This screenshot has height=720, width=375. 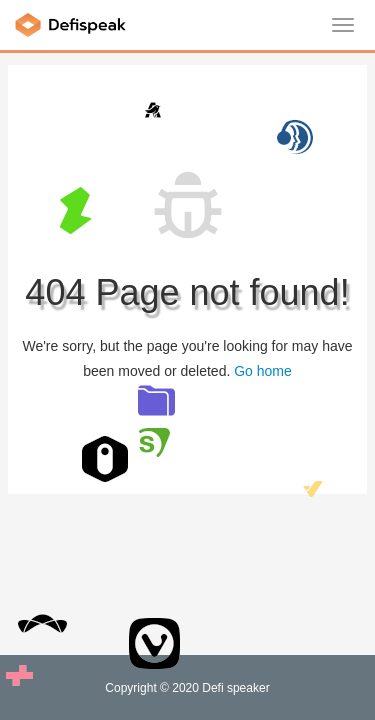 What do you see at coordinates (19, 675) in the screenshot?
I see `CrateDB database platform logo` at bounding box center [19, 675].